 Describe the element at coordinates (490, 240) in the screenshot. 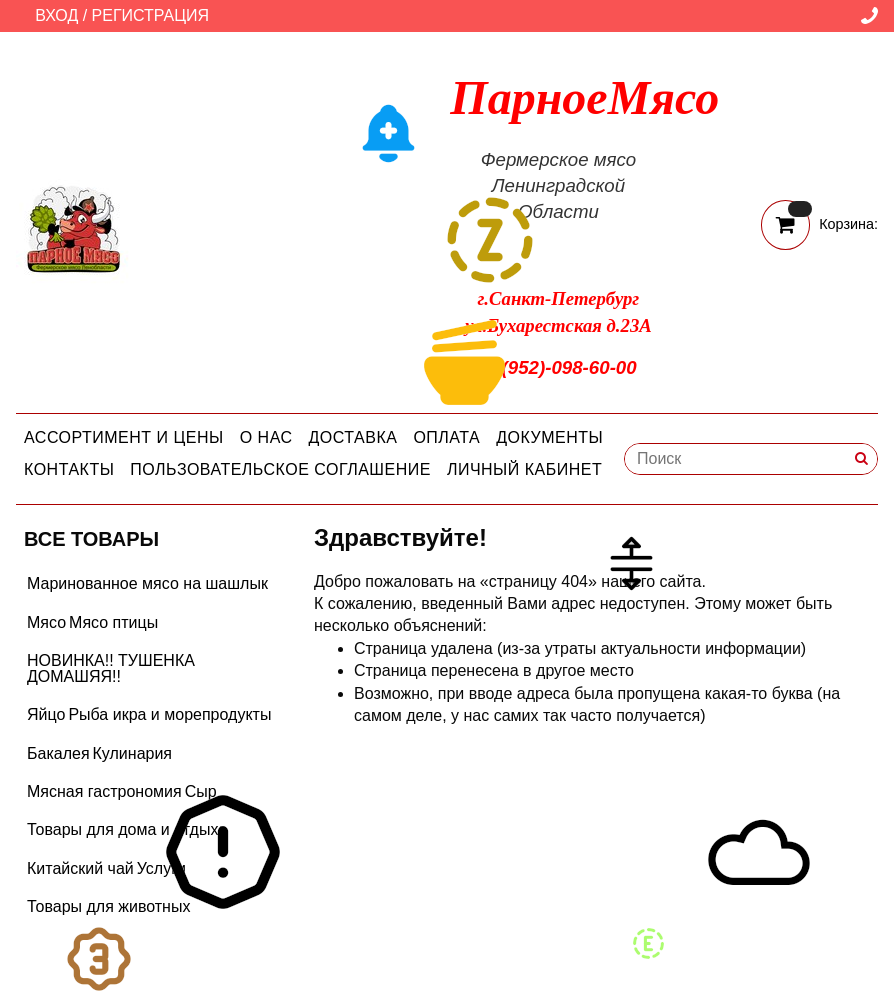

I see `indicates a loading or processing state for sleep mode` at that location.